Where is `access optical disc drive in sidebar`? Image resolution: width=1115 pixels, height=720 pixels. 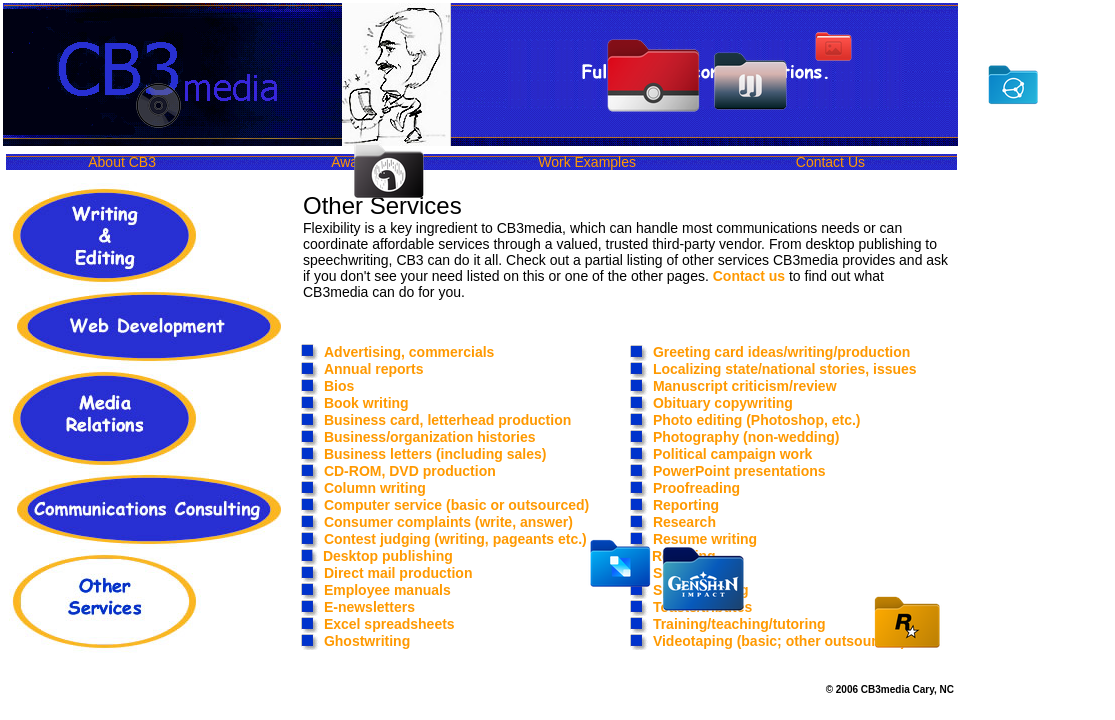 access optical disc drive in sidebar is located at coordinates (158, 105).